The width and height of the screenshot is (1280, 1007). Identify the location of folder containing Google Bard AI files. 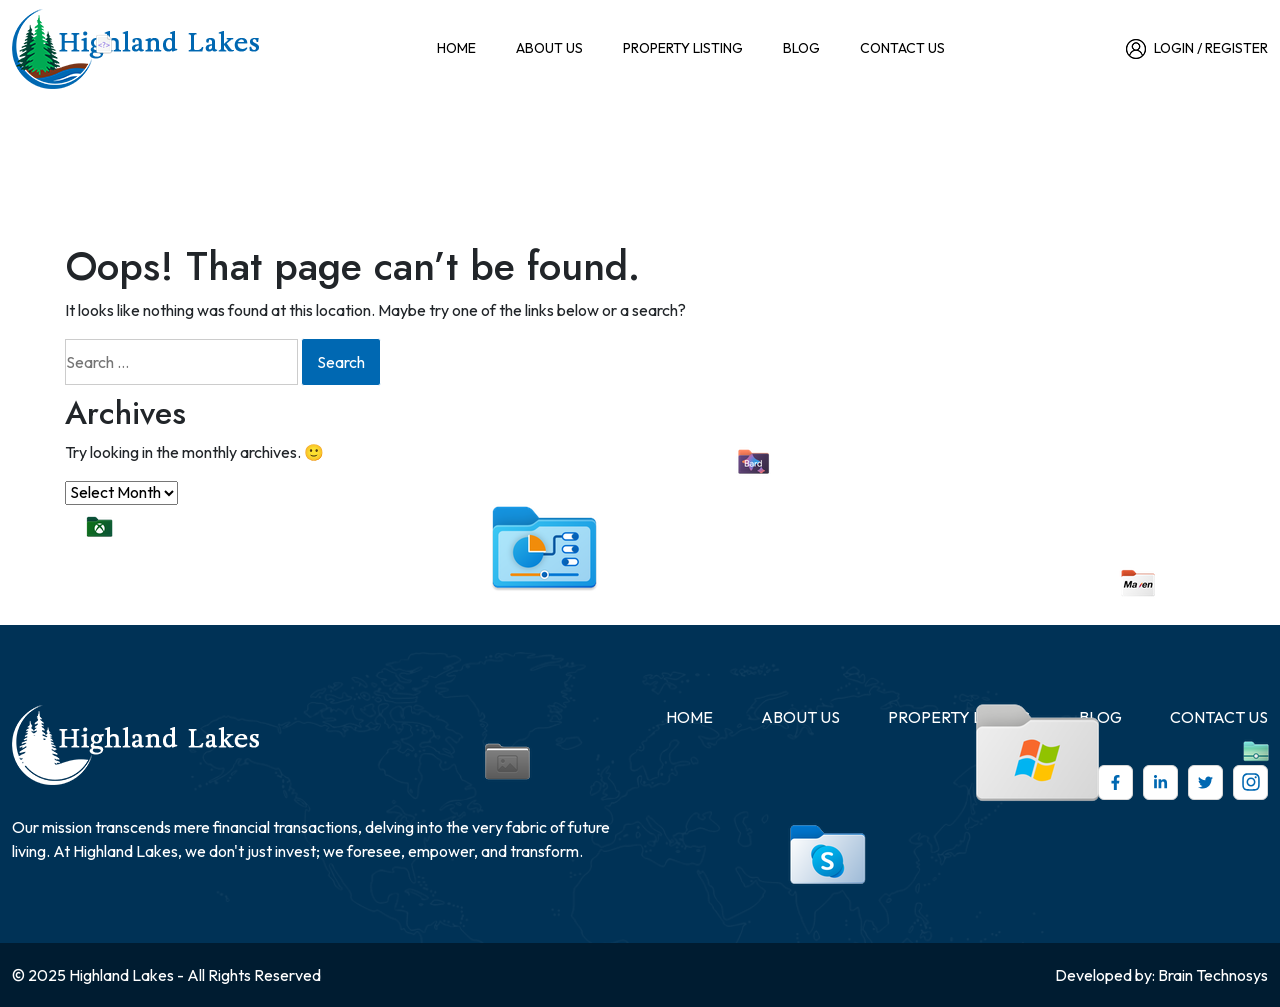
(753, 462).